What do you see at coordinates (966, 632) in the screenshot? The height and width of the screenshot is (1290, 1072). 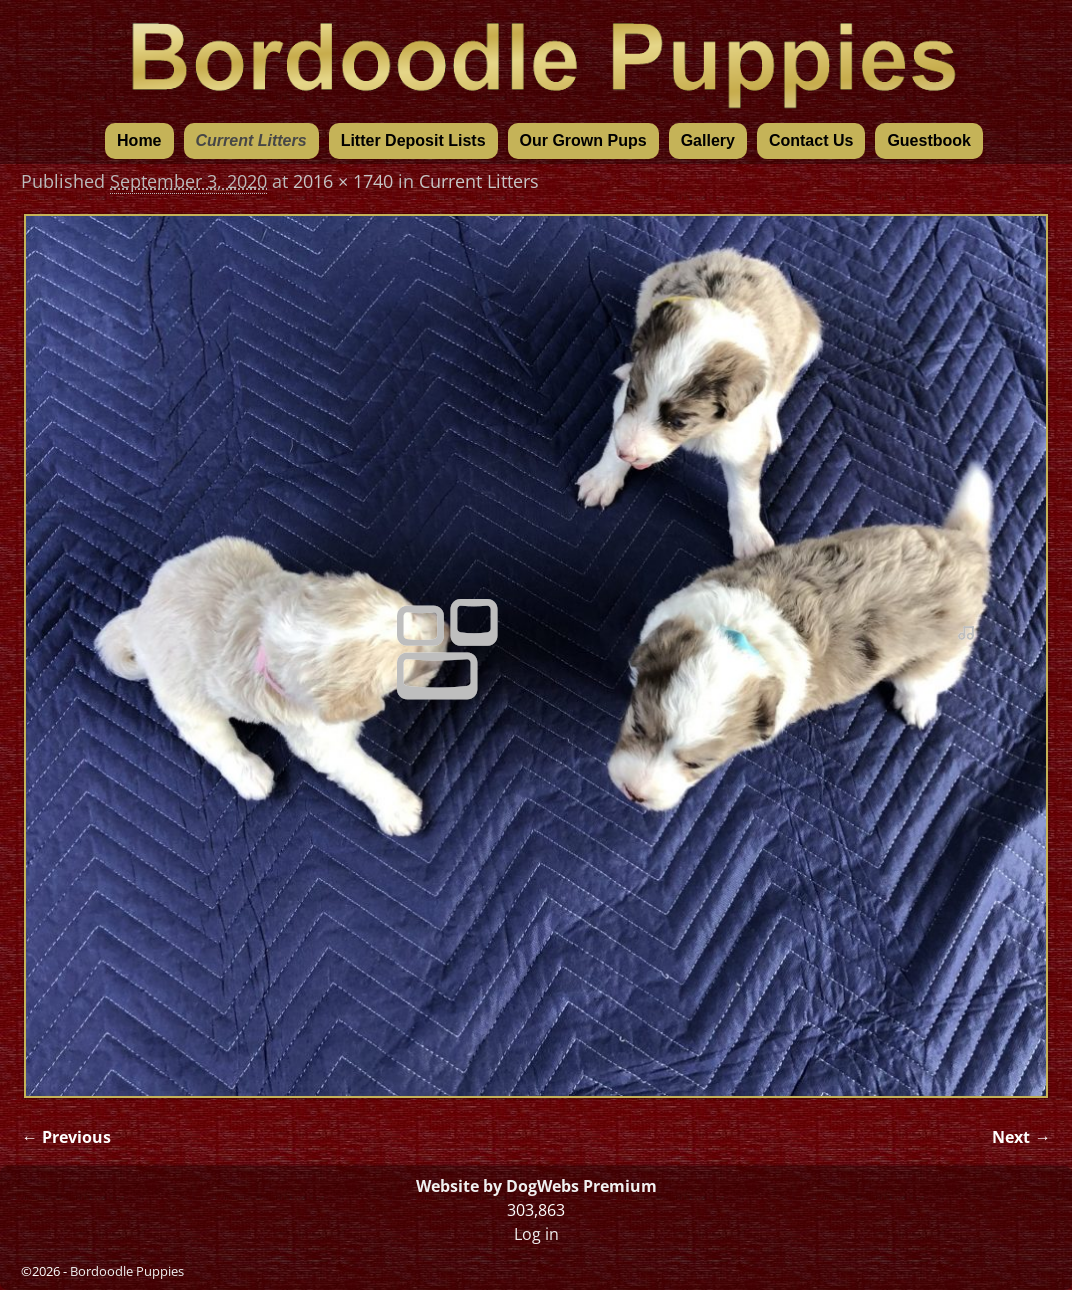 I see `open your music folder` at bounding box center [966, 632].